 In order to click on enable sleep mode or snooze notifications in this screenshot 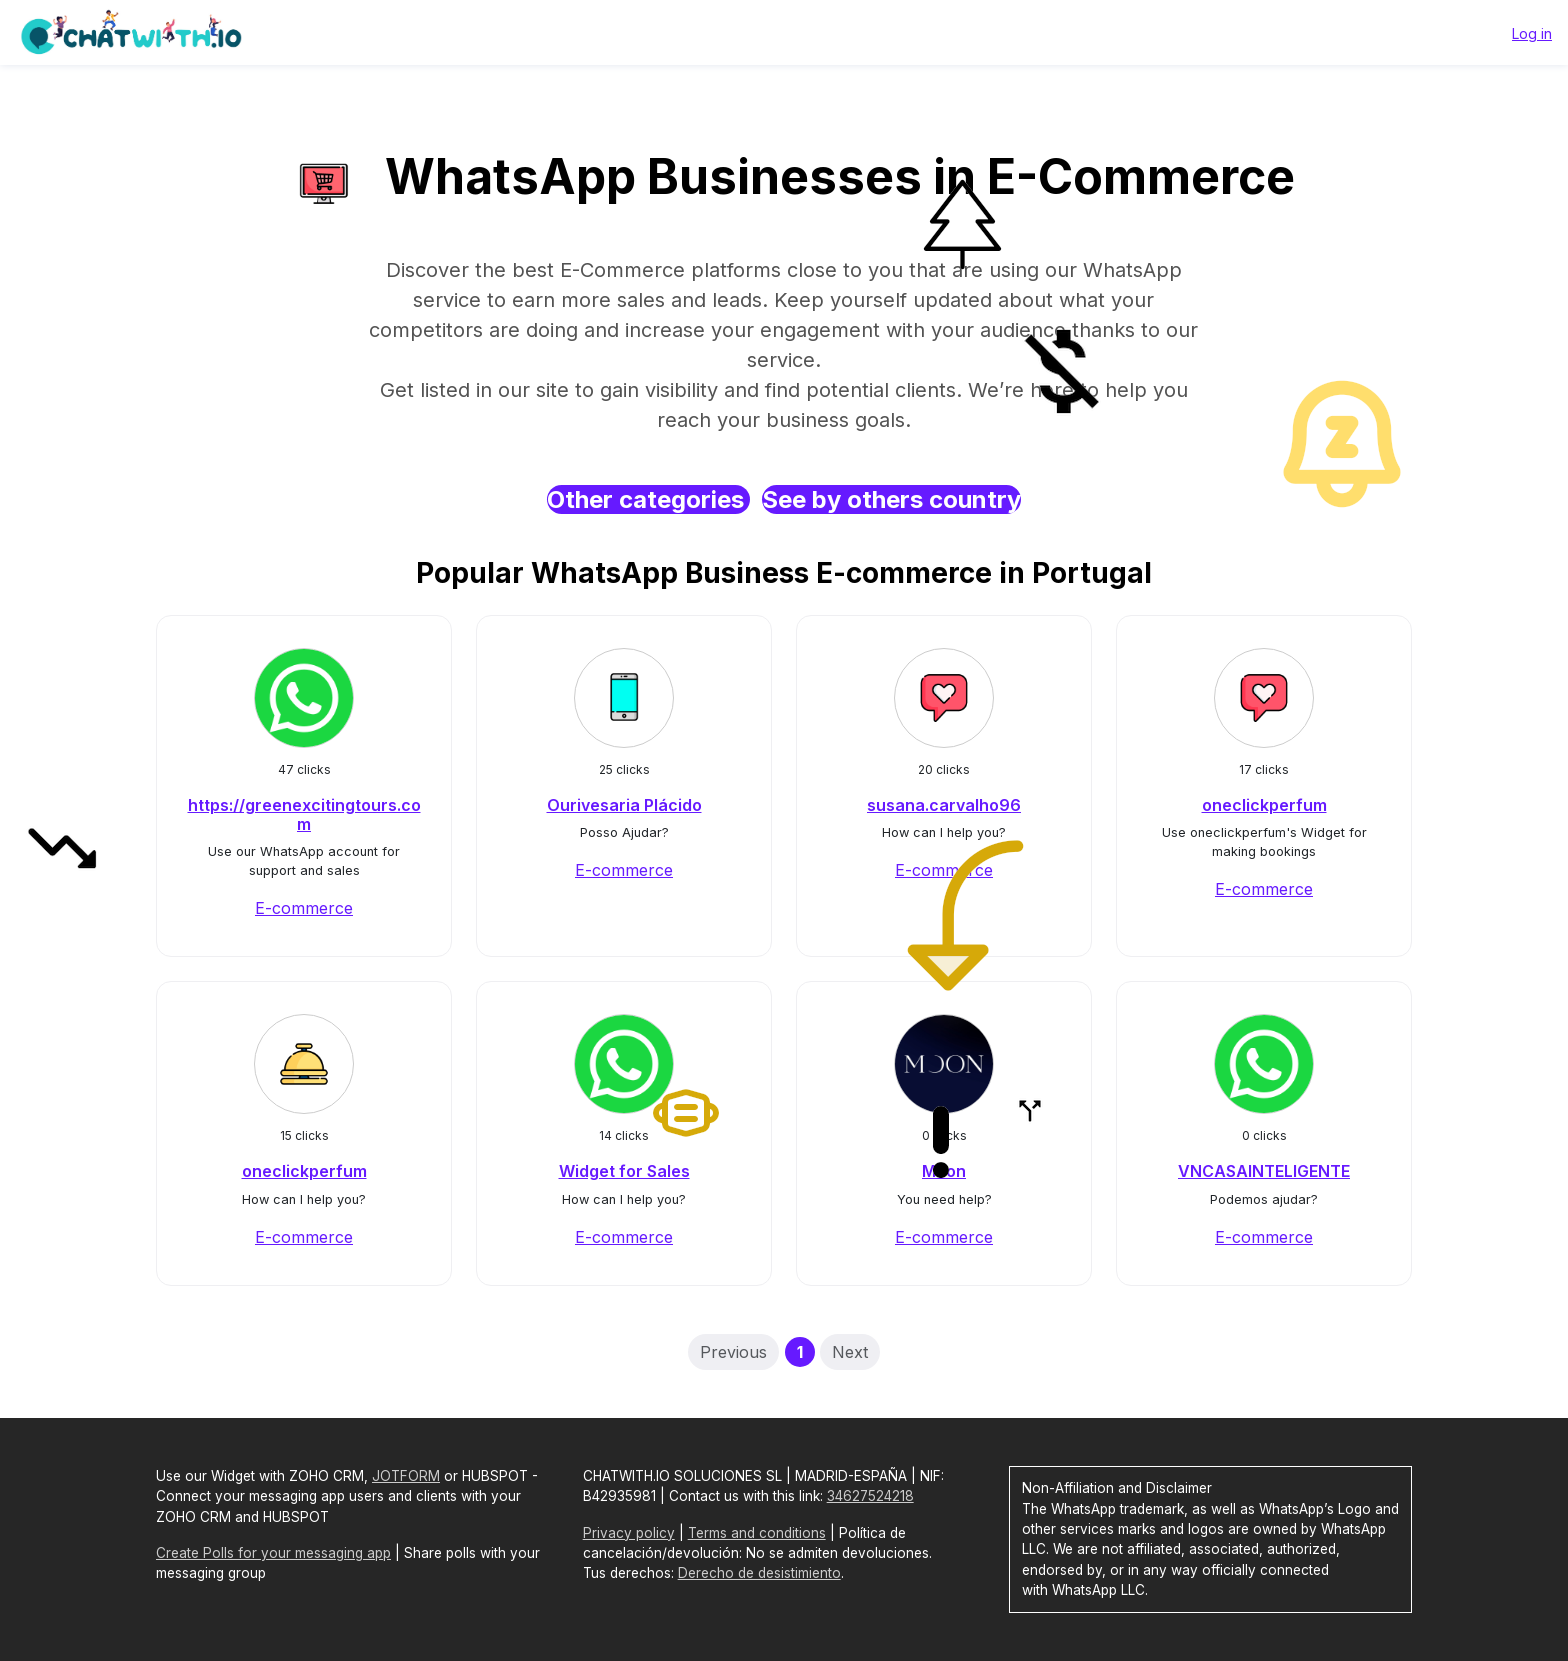, I will do `click(1342, 444)`.